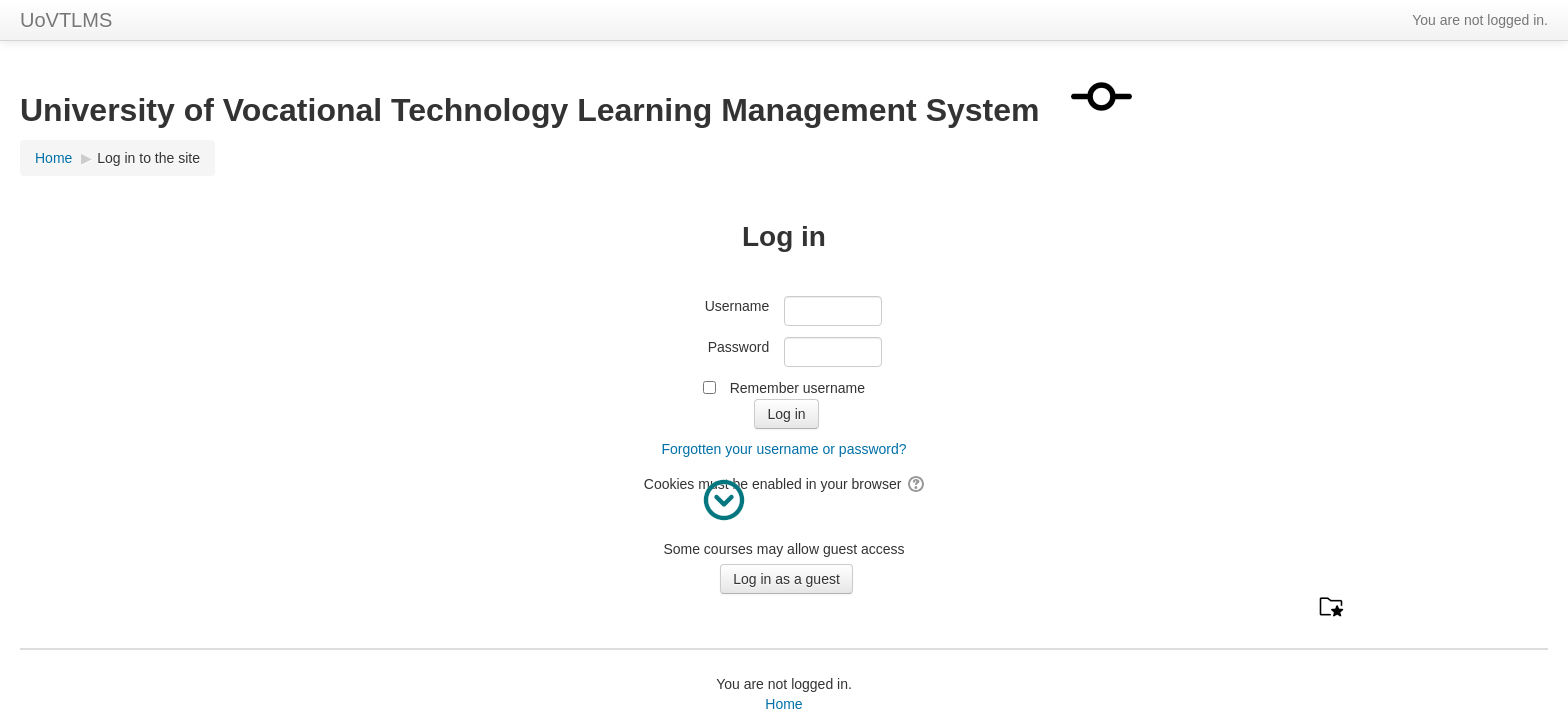 Image resolution: width=1568 pixels, height=728 pixels. What do you see at coordinates (1331, 606) in the screenshot?
I see `access your starred or favorite files` at bounding box center [1331, 606].